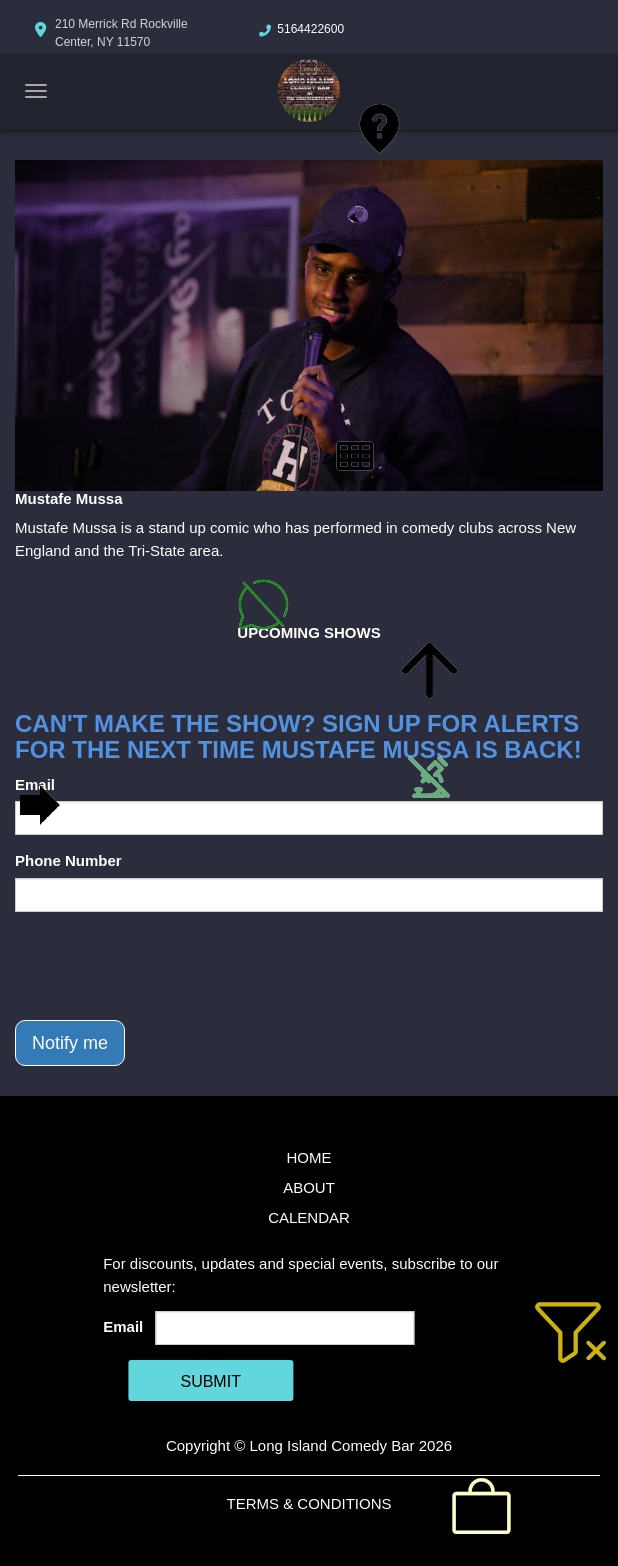 The image size is (618, 1566). What do you see at coordinates (263, 604) in the screenshot?
I see `mute or disable chat notifications` at bounding box center [263, 604].